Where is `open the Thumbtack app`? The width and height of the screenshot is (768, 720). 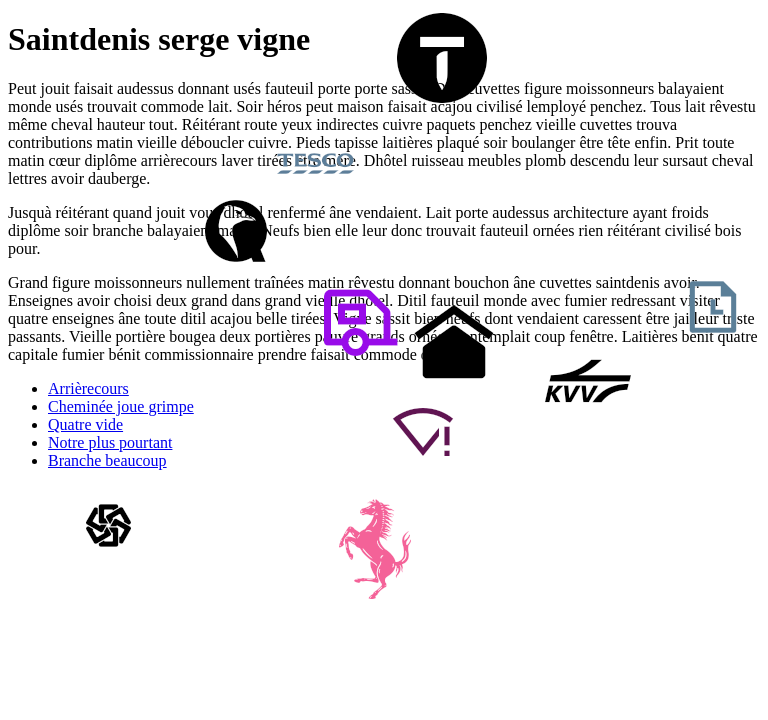 open the Thumbtack app is located at coordinates (442, 58).